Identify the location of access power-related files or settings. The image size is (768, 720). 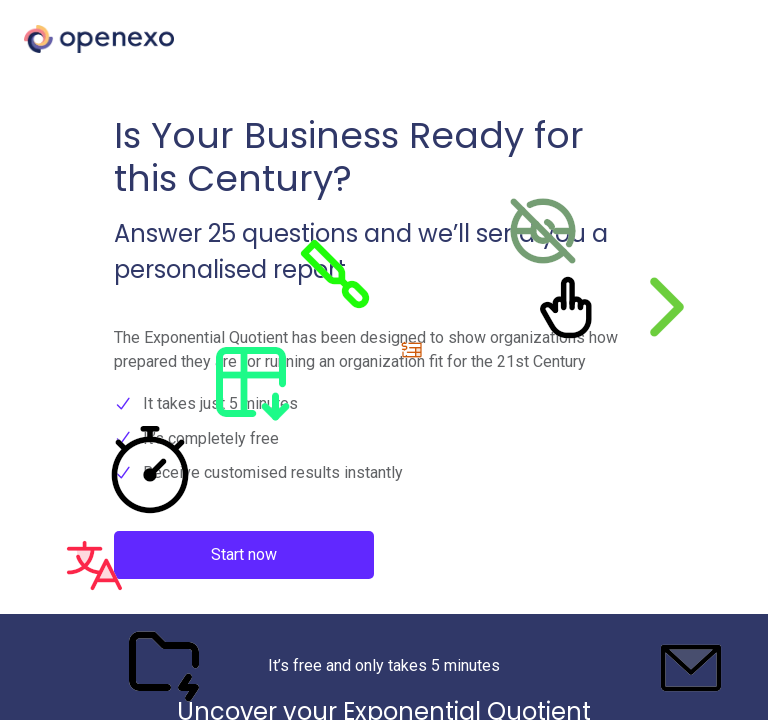
(164, 663).